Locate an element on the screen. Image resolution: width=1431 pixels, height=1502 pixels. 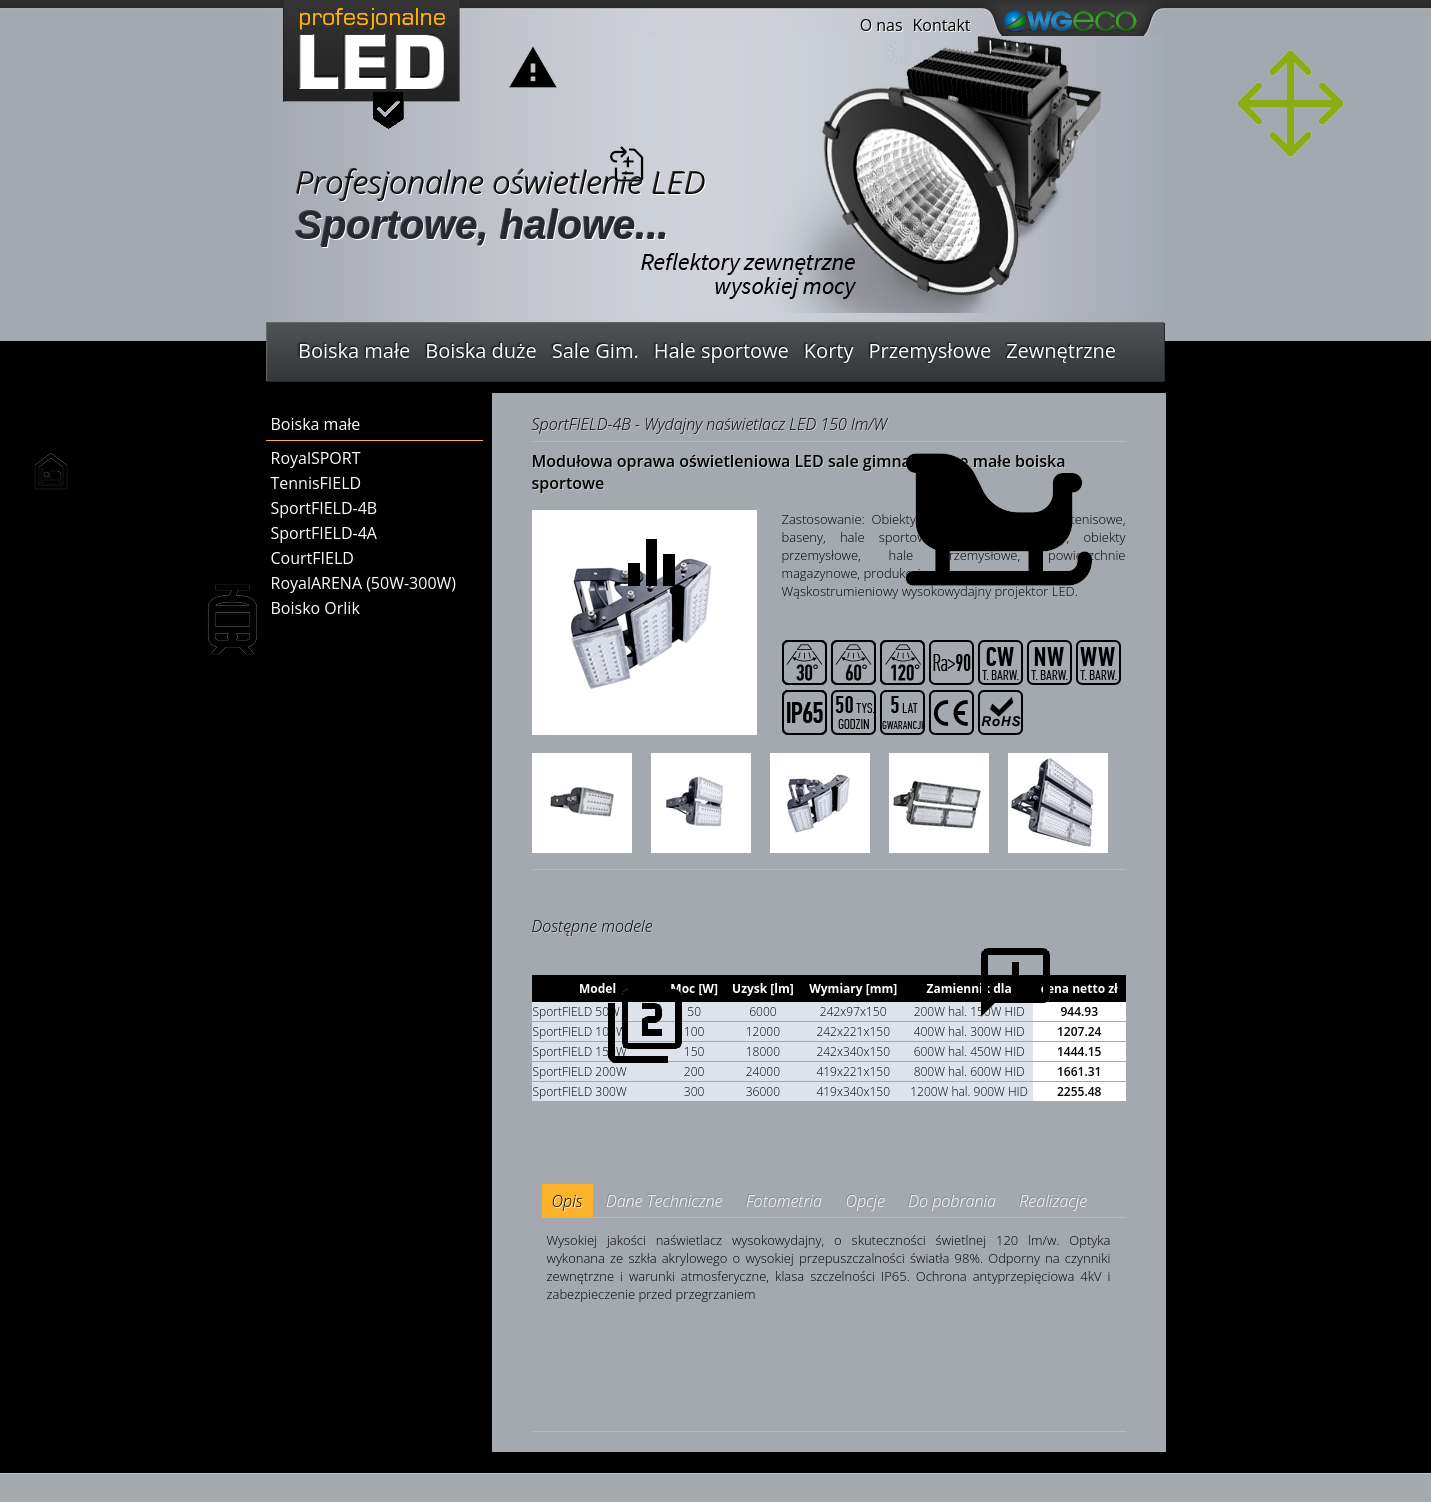
view changes in a pull request is located at coordinates (629, 165).